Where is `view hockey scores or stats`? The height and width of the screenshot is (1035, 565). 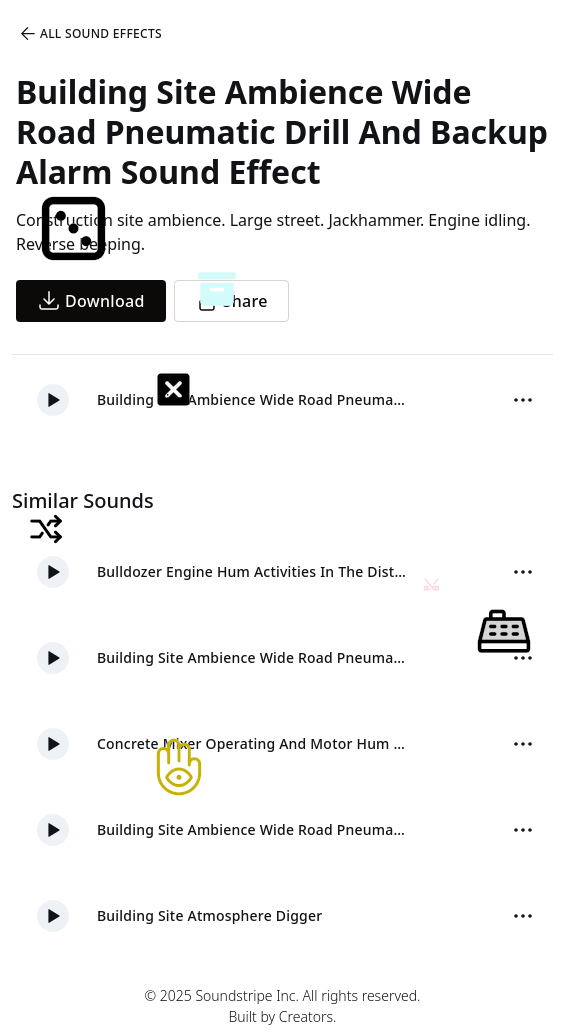
view hockey scores or stats is located at coordinates (431, 584).